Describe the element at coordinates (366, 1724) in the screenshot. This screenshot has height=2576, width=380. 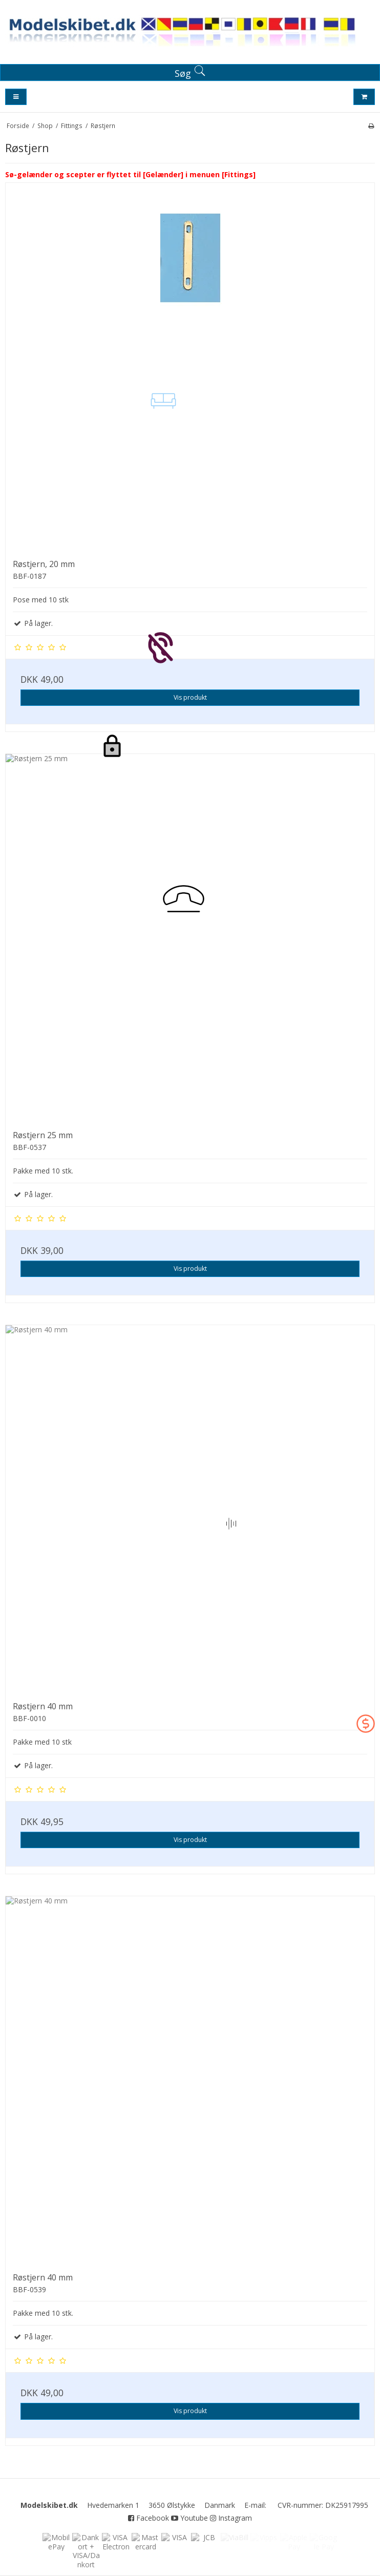
I see `view account balance or financial information` at that location.